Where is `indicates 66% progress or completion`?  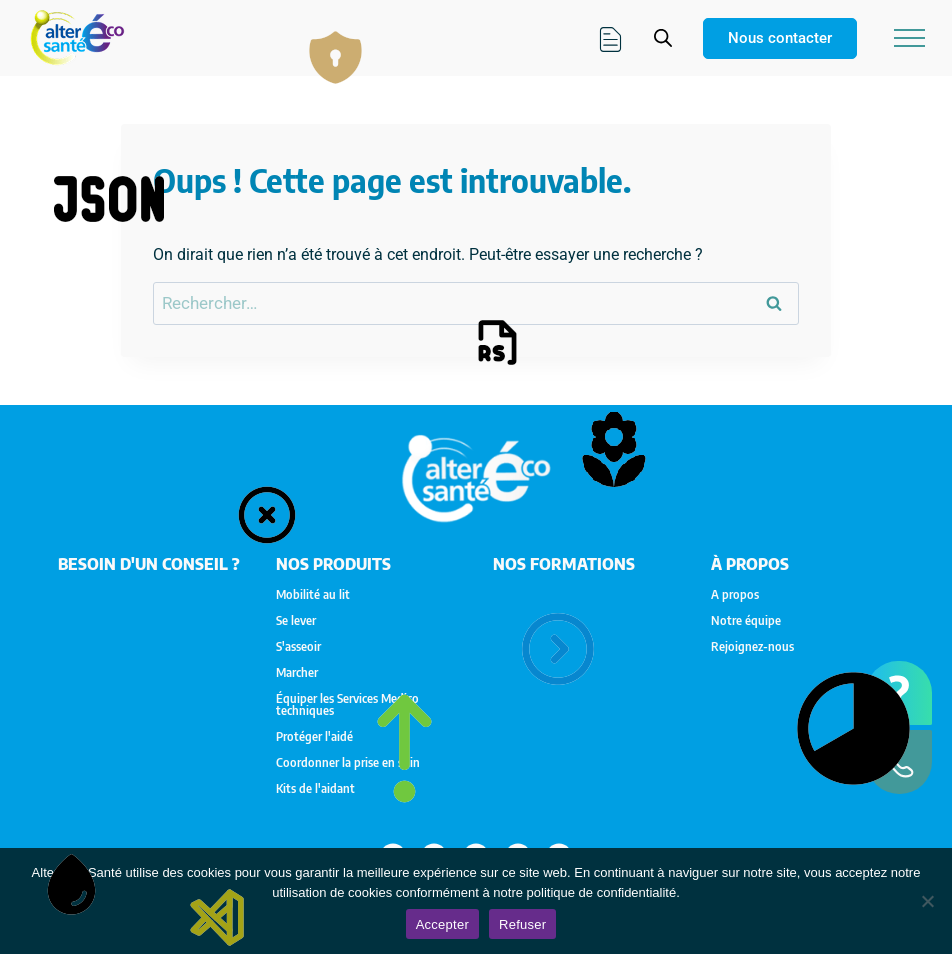 indicates 66% progress or completion is located at coordinates (853, 728).